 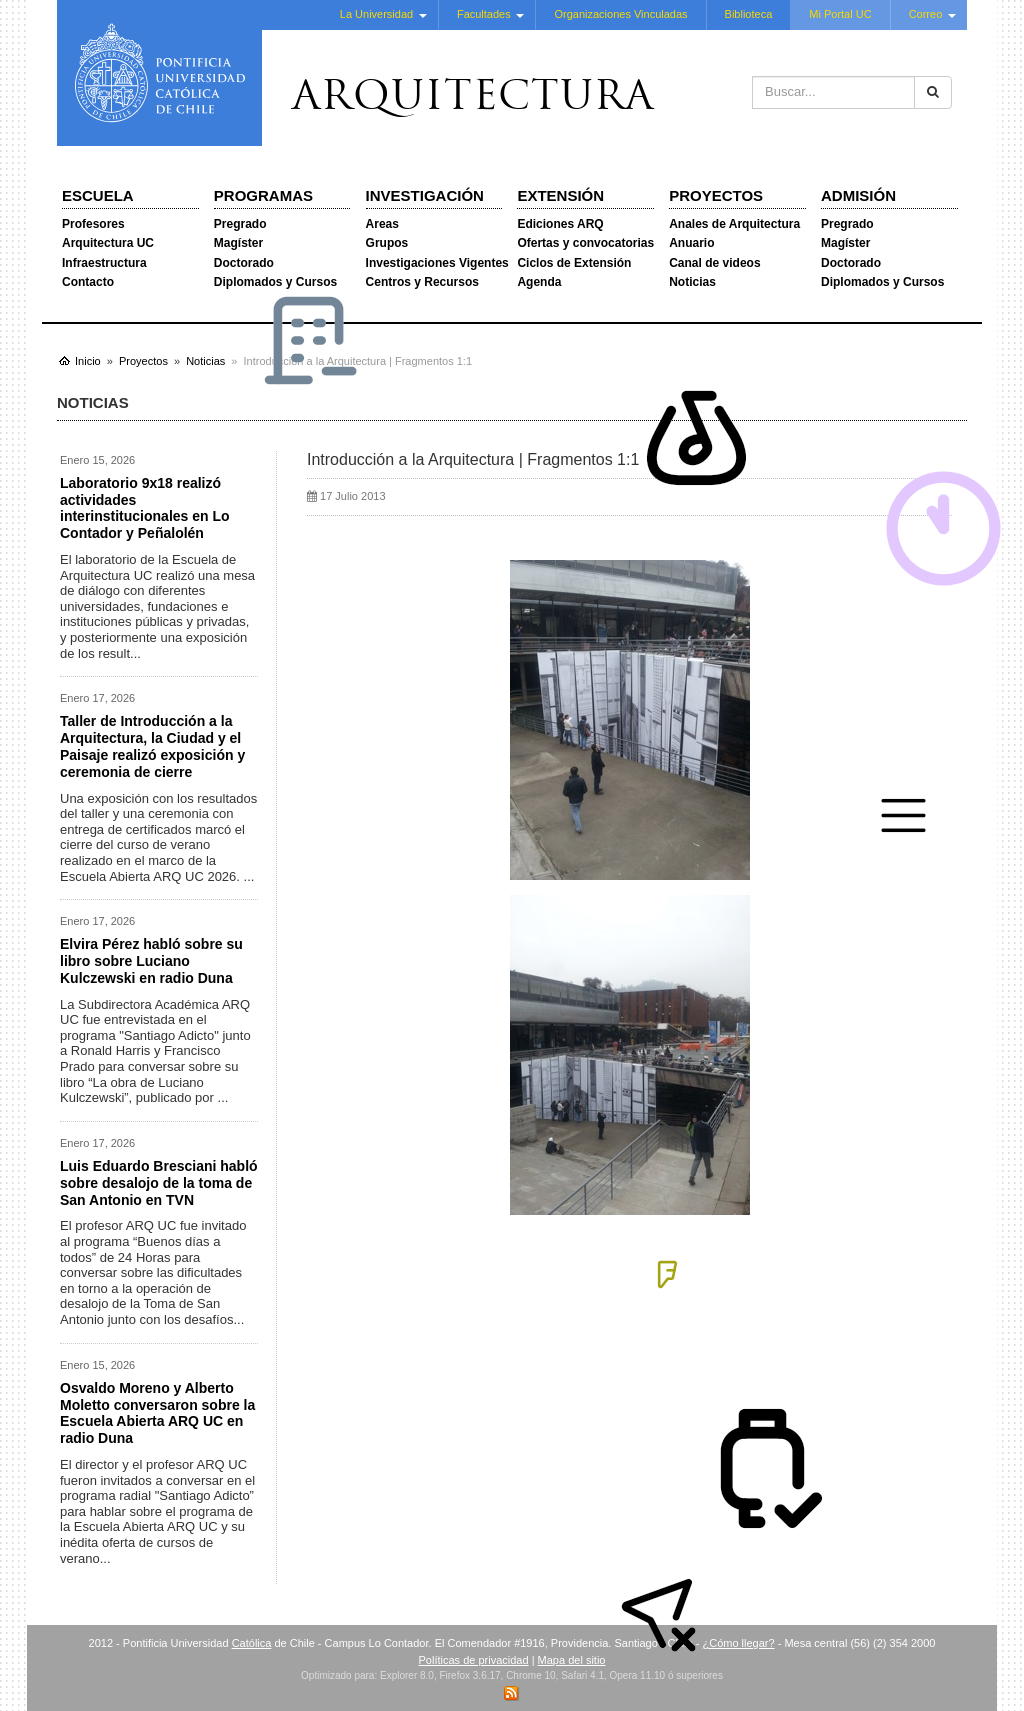 What do you see at coordinates (762, 1468) in the screenshot?
I see `smartwatch successfully connected` at bounding box center [762, 1468].